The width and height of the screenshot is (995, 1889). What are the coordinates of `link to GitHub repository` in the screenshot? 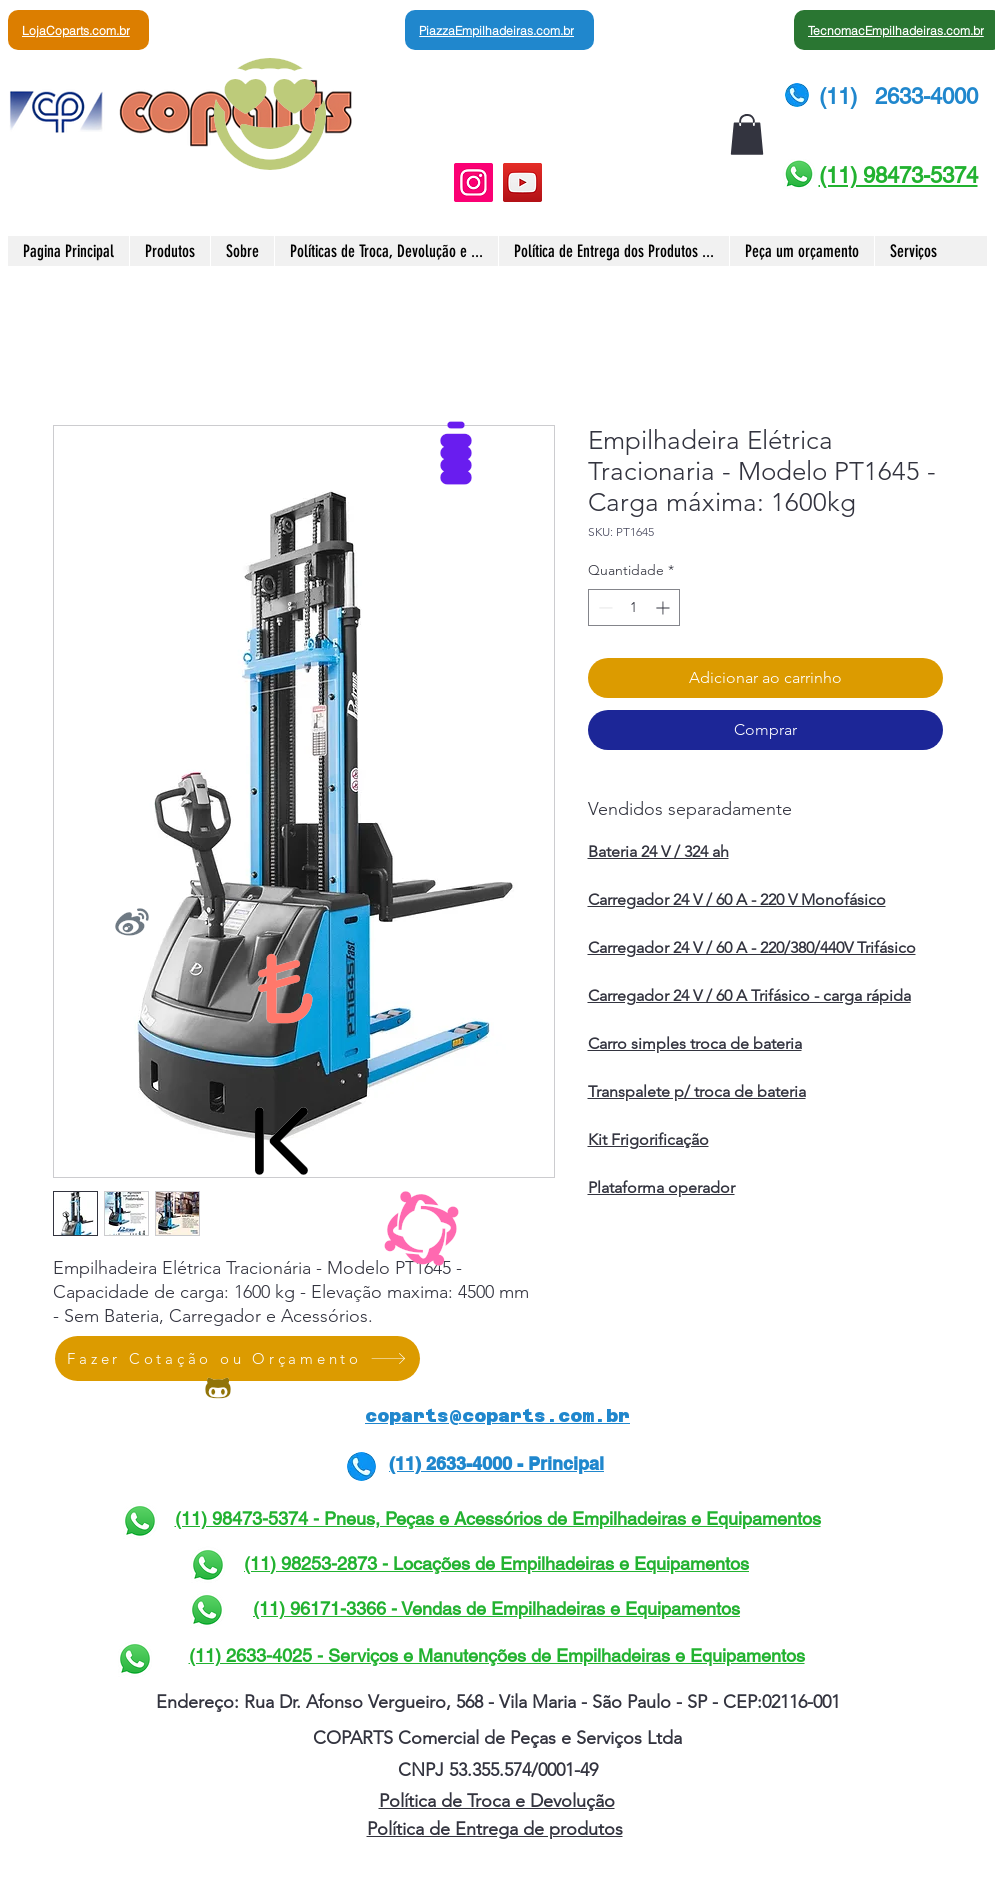 It's located at (218, 1388).